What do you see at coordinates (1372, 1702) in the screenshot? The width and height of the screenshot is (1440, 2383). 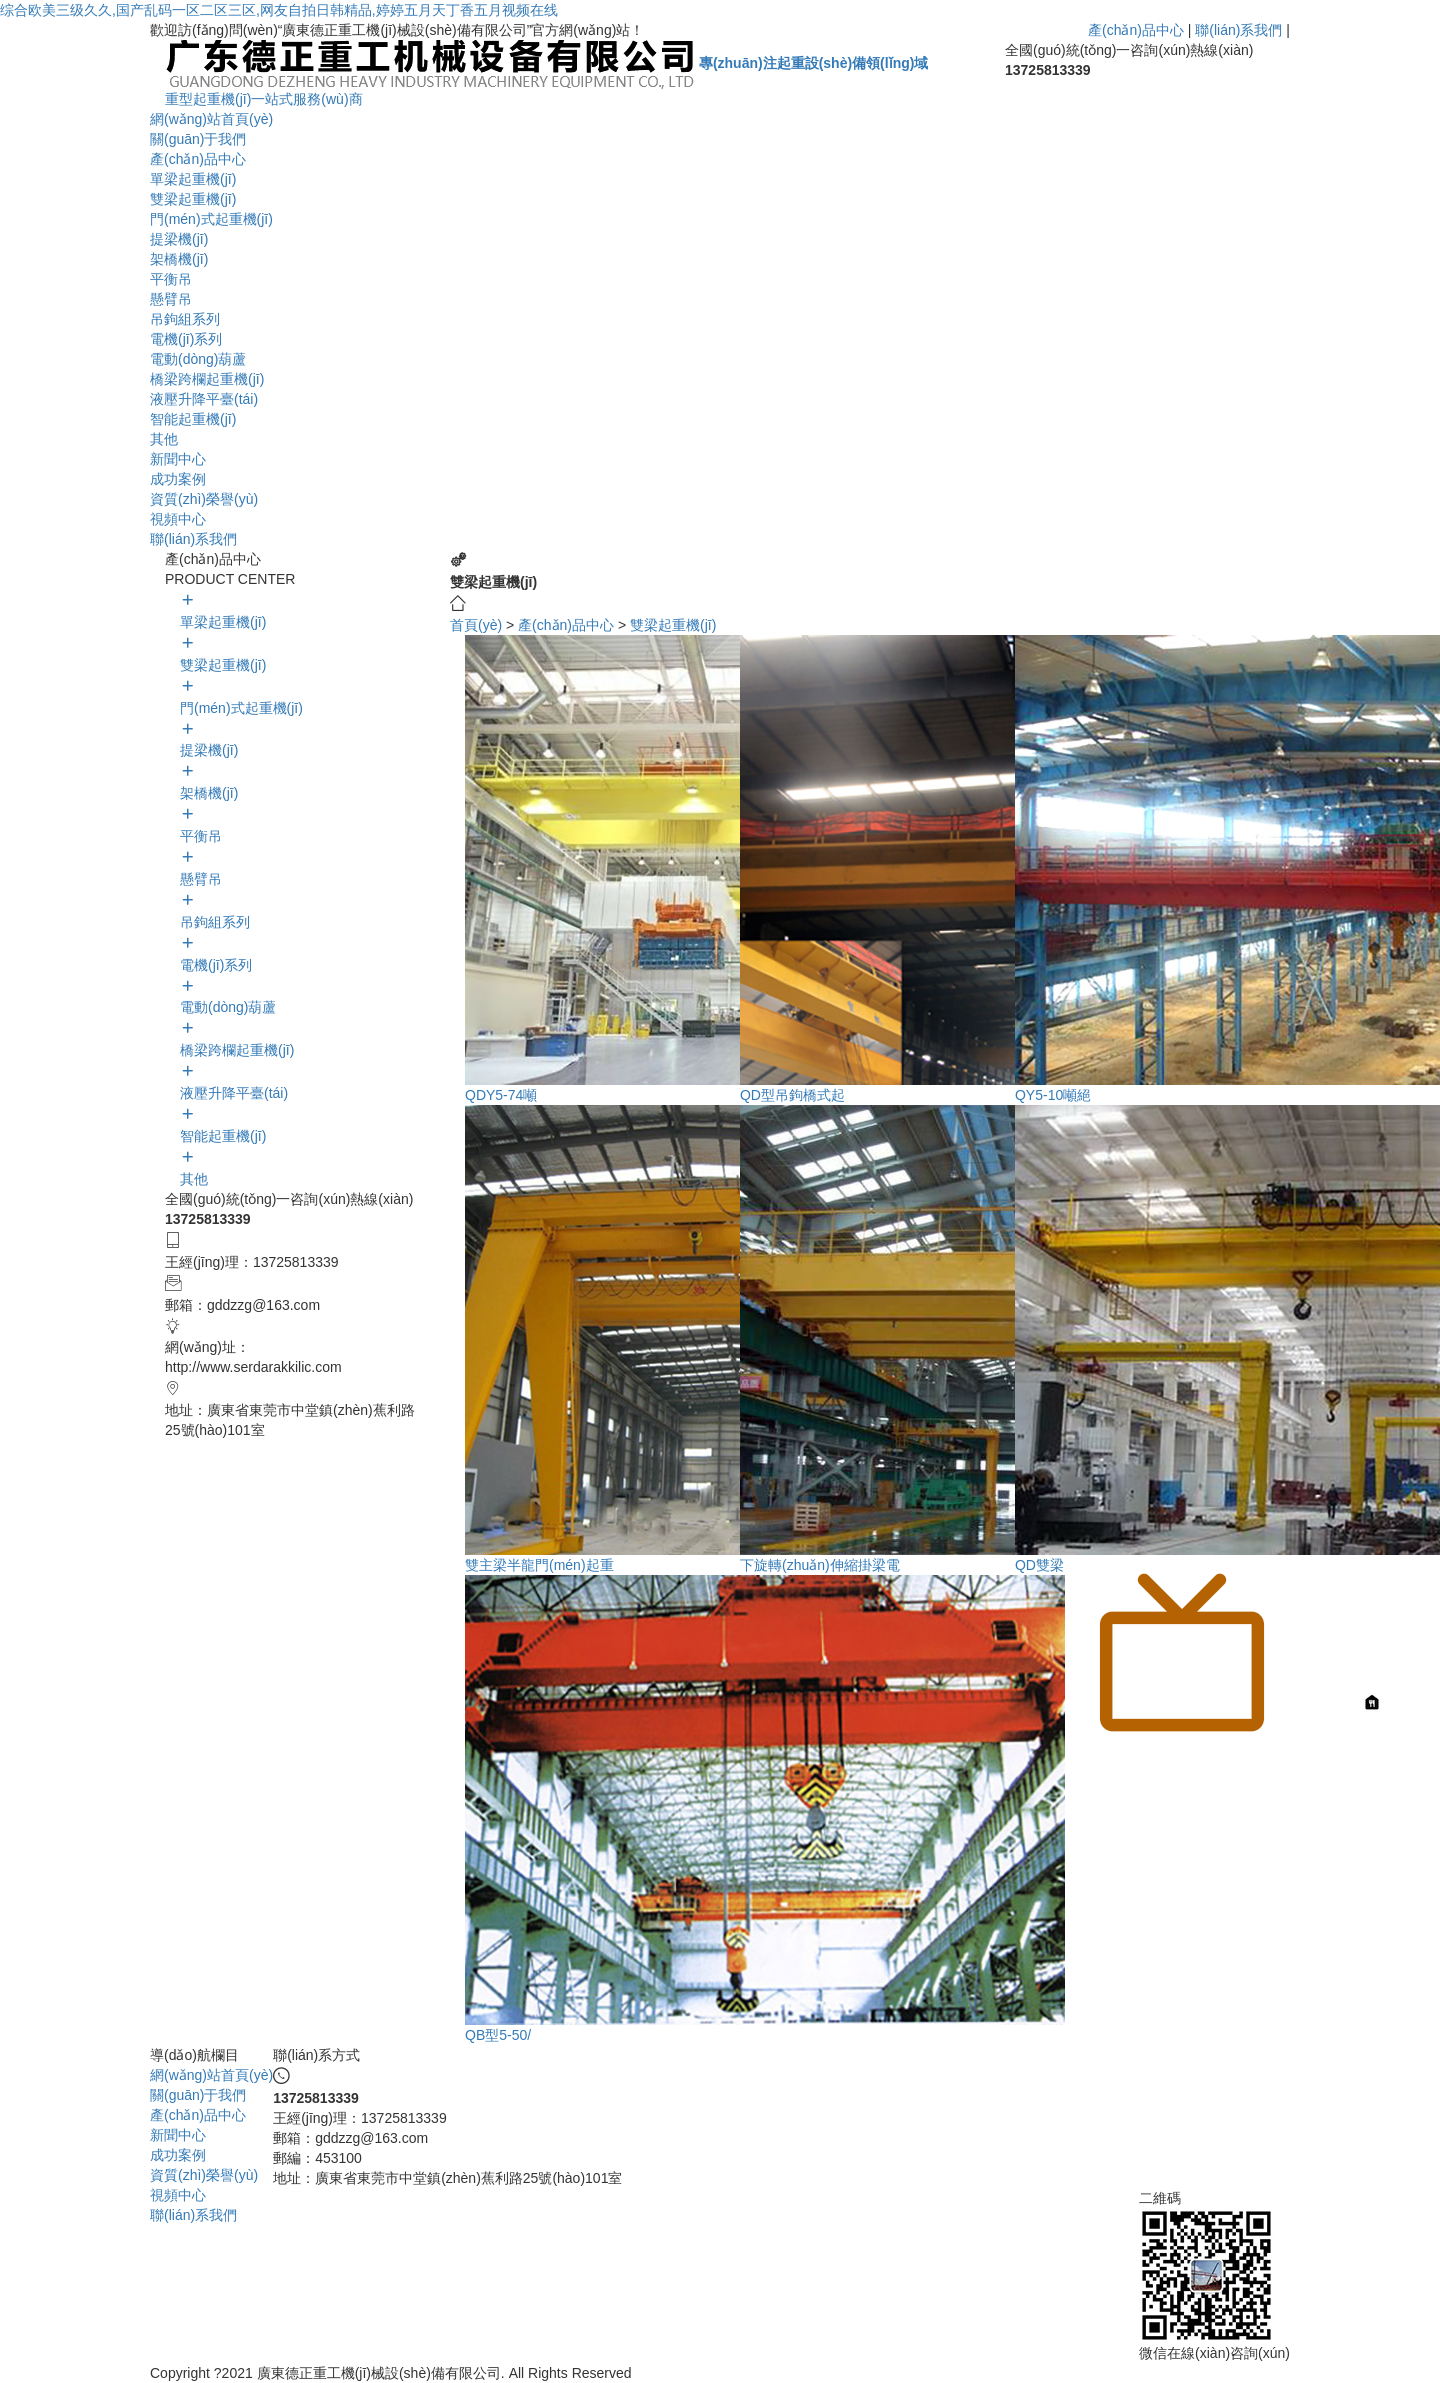 I see `find nearby food banks or food assistance` at bounding box center [1372, 1702].